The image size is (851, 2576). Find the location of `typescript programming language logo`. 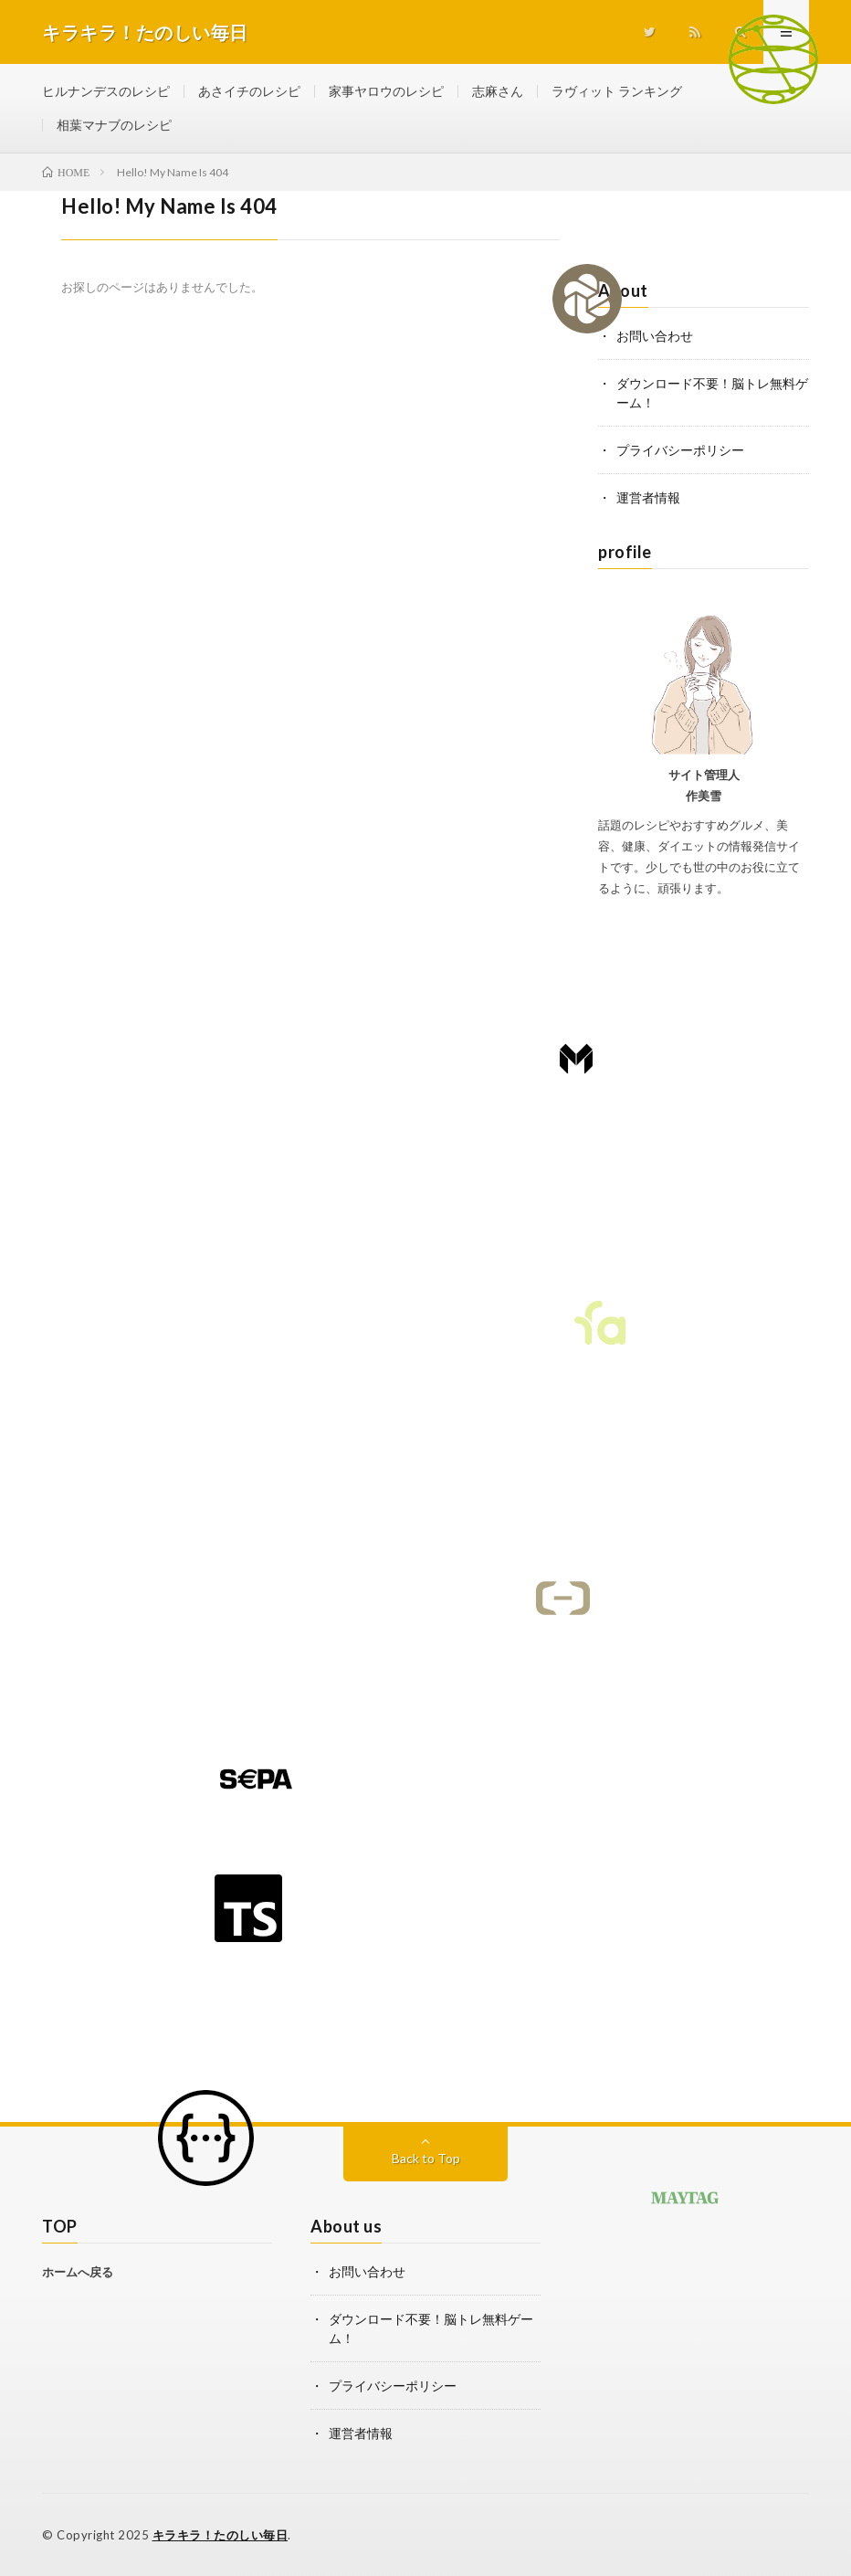

typescript programming language logo is located at coordinates (248, 1908).